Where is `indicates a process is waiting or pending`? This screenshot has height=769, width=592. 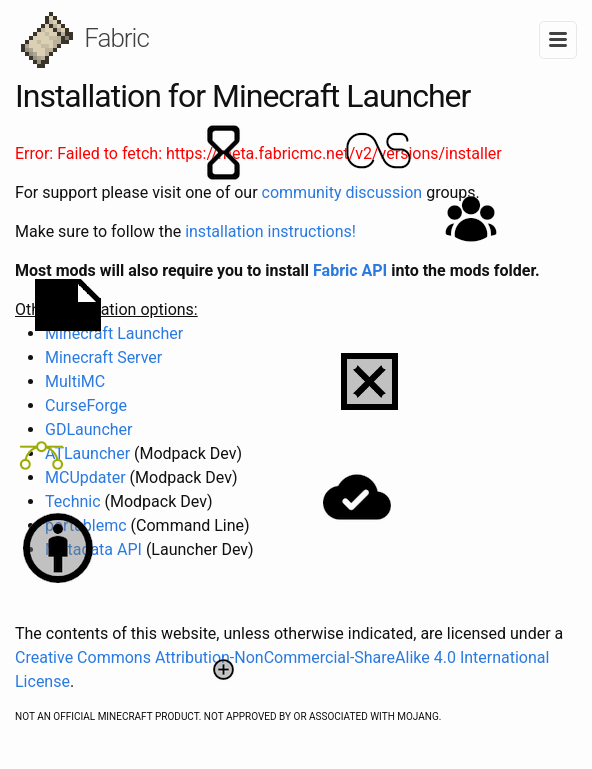
indicates a process is waiting or pending is located at coordinates (223, 152).